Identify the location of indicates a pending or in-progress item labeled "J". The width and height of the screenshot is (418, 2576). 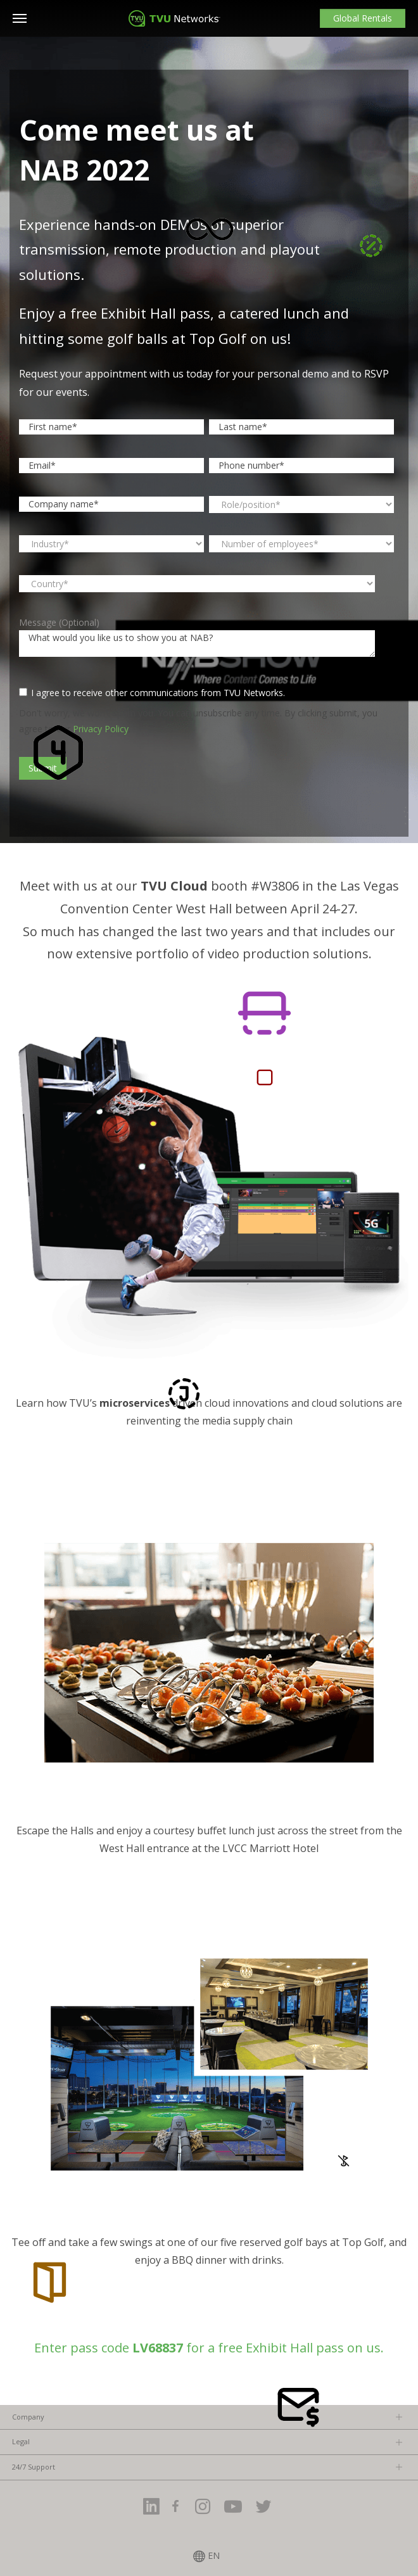
(184, 1393).